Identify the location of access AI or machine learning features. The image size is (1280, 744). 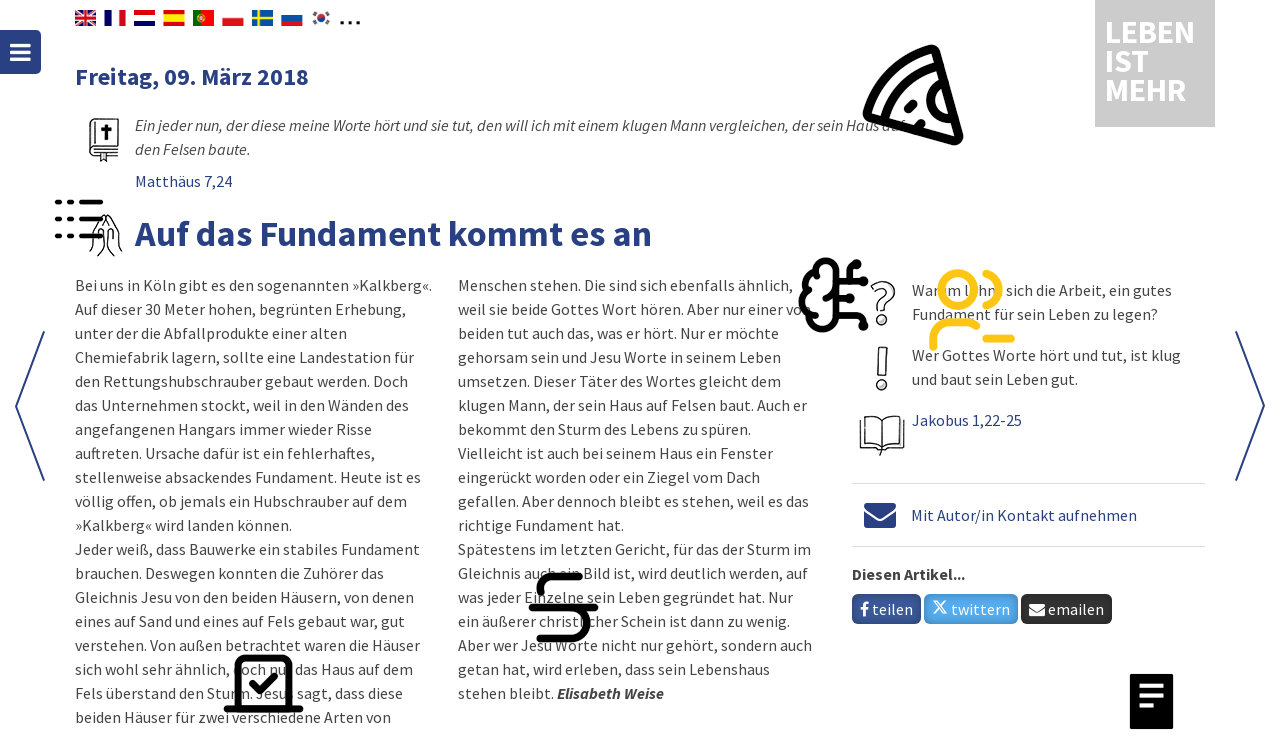
(836, 295).